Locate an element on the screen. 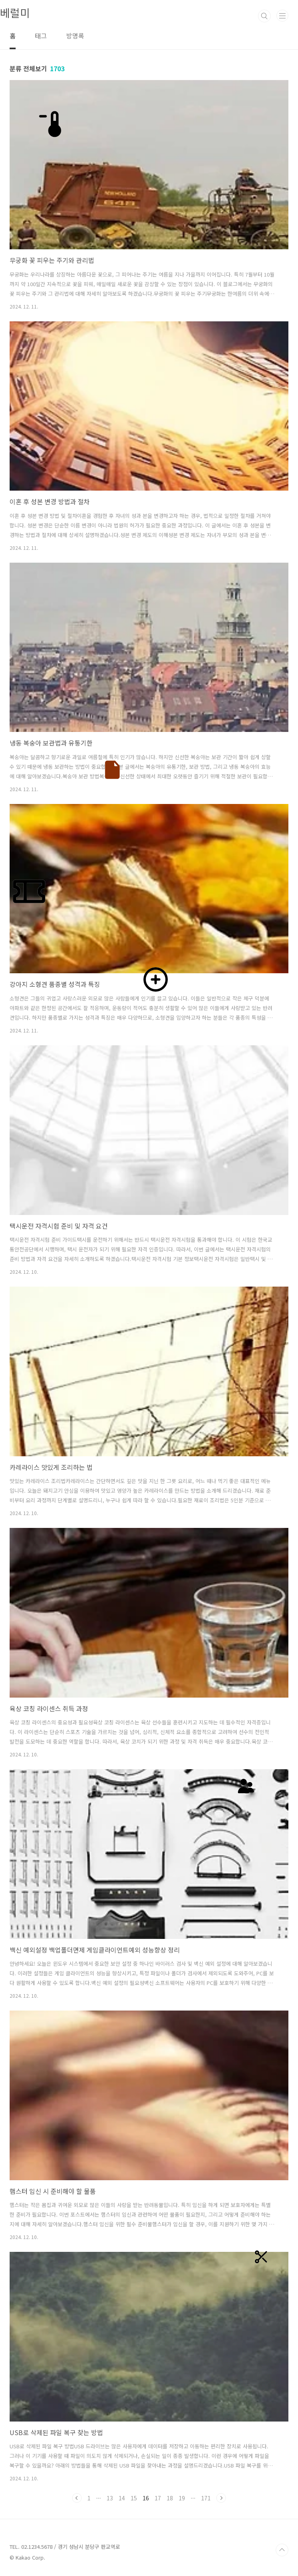 The width and height of the screenshot is (298, 2576). add a new item is located at coordinates (155, 979).